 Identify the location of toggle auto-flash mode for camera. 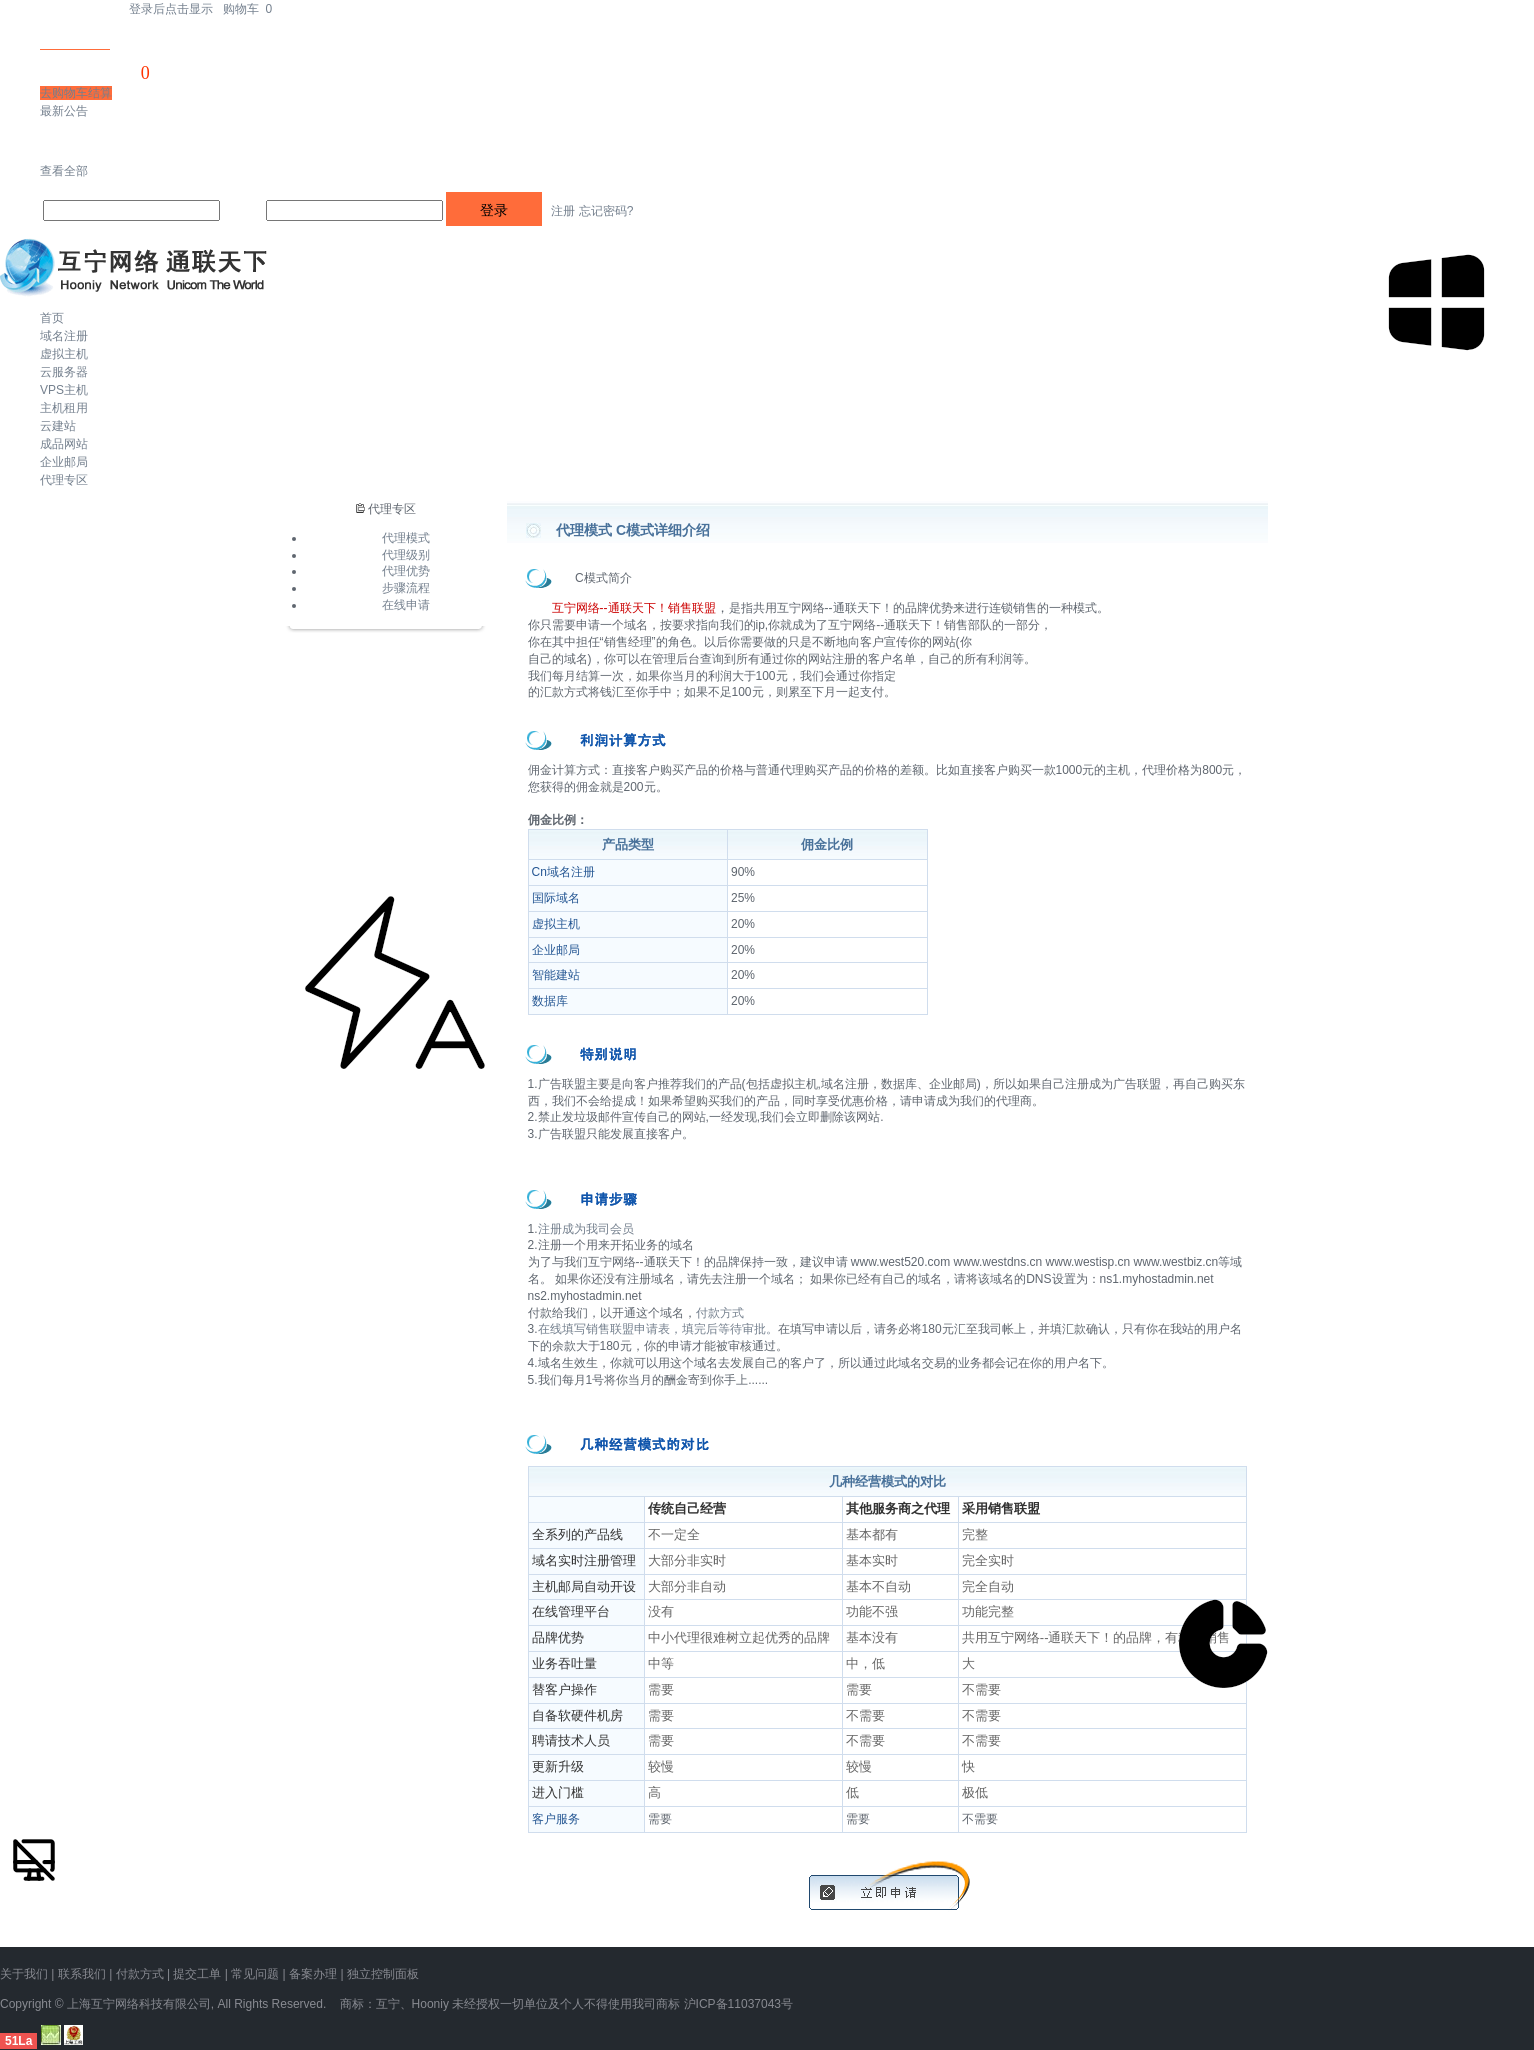
(391, 989).